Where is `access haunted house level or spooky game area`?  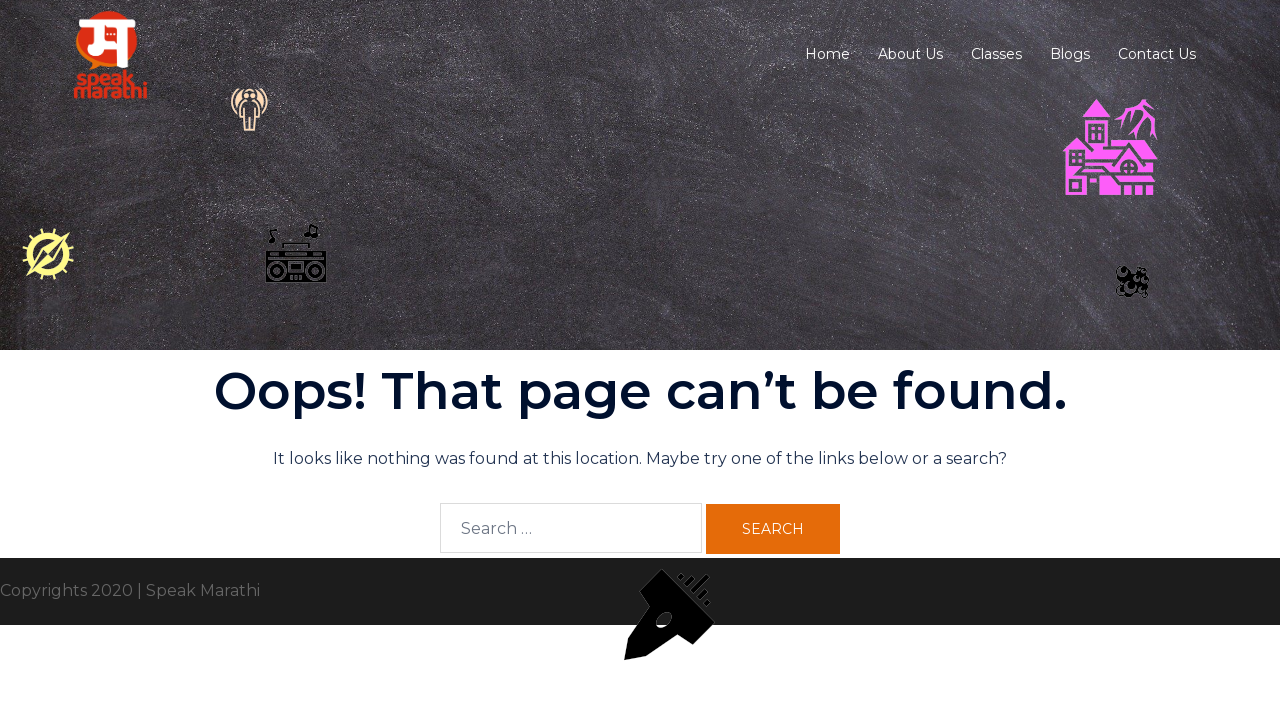
access haunted house level or spooky game area is located at coordinates (1110, 147).